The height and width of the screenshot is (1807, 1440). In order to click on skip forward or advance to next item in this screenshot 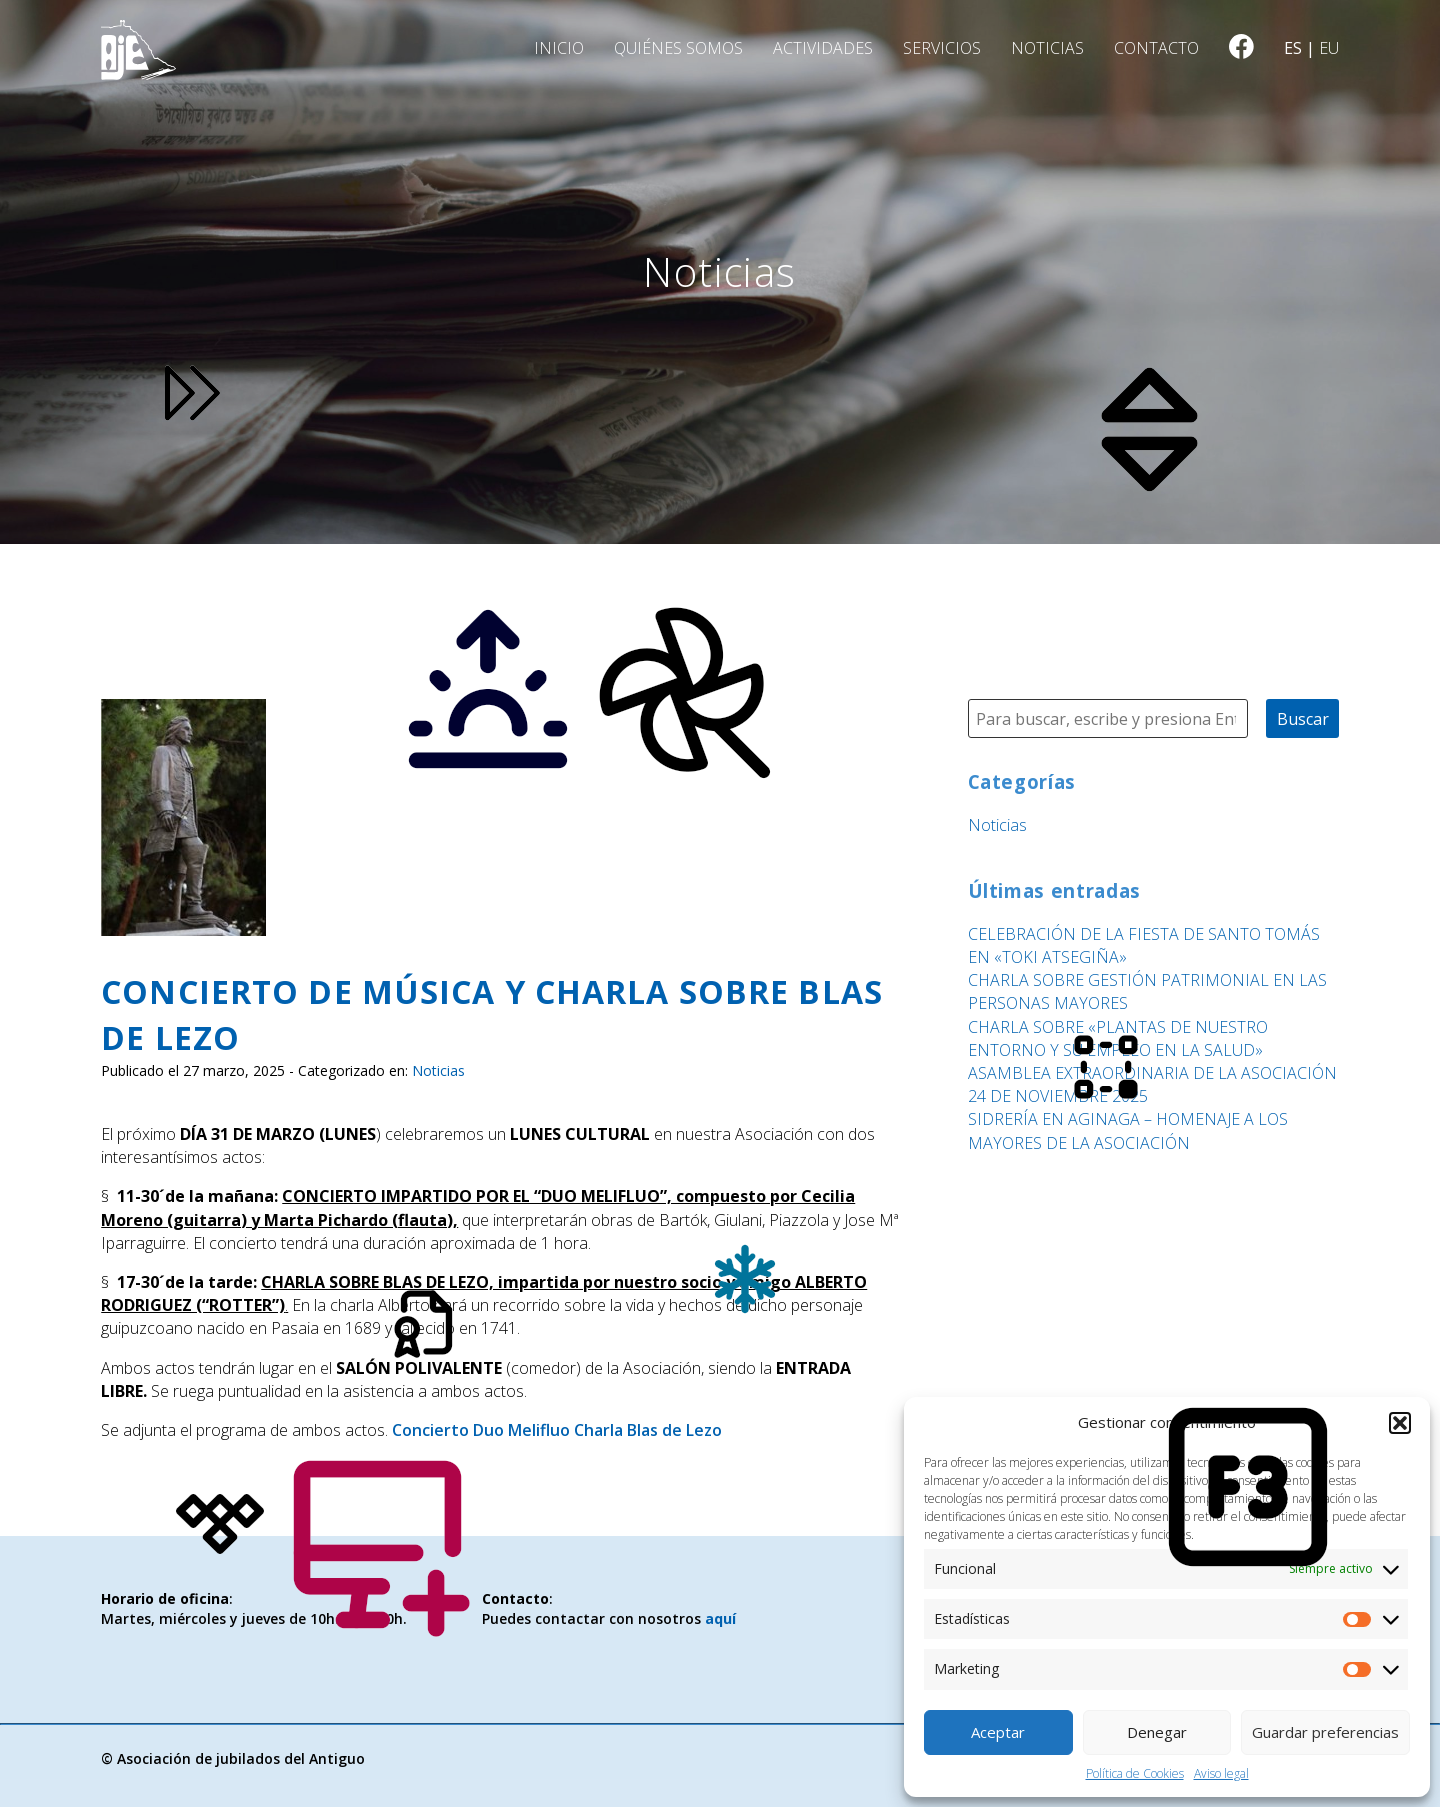, I will do `click(190, 393)`.